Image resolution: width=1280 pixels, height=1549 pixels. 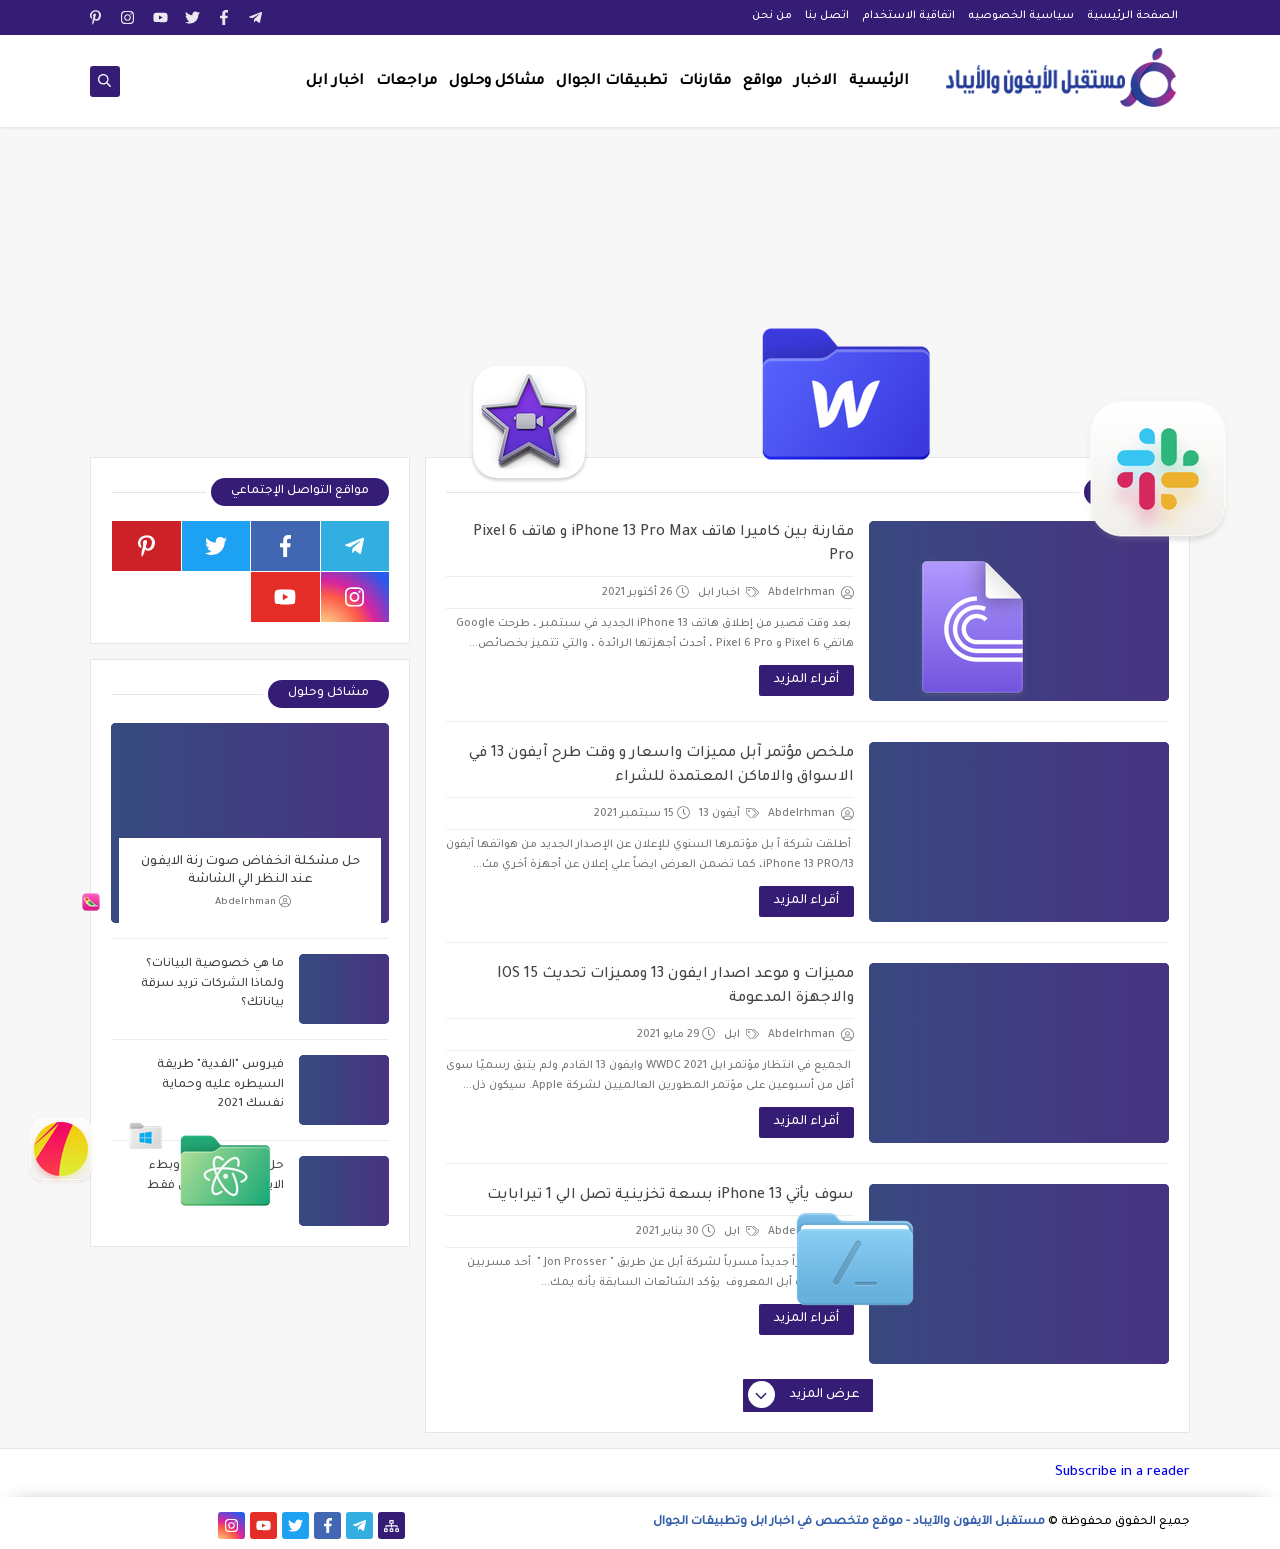 I want to click on access the root directory, so click(x=855, y=1259).